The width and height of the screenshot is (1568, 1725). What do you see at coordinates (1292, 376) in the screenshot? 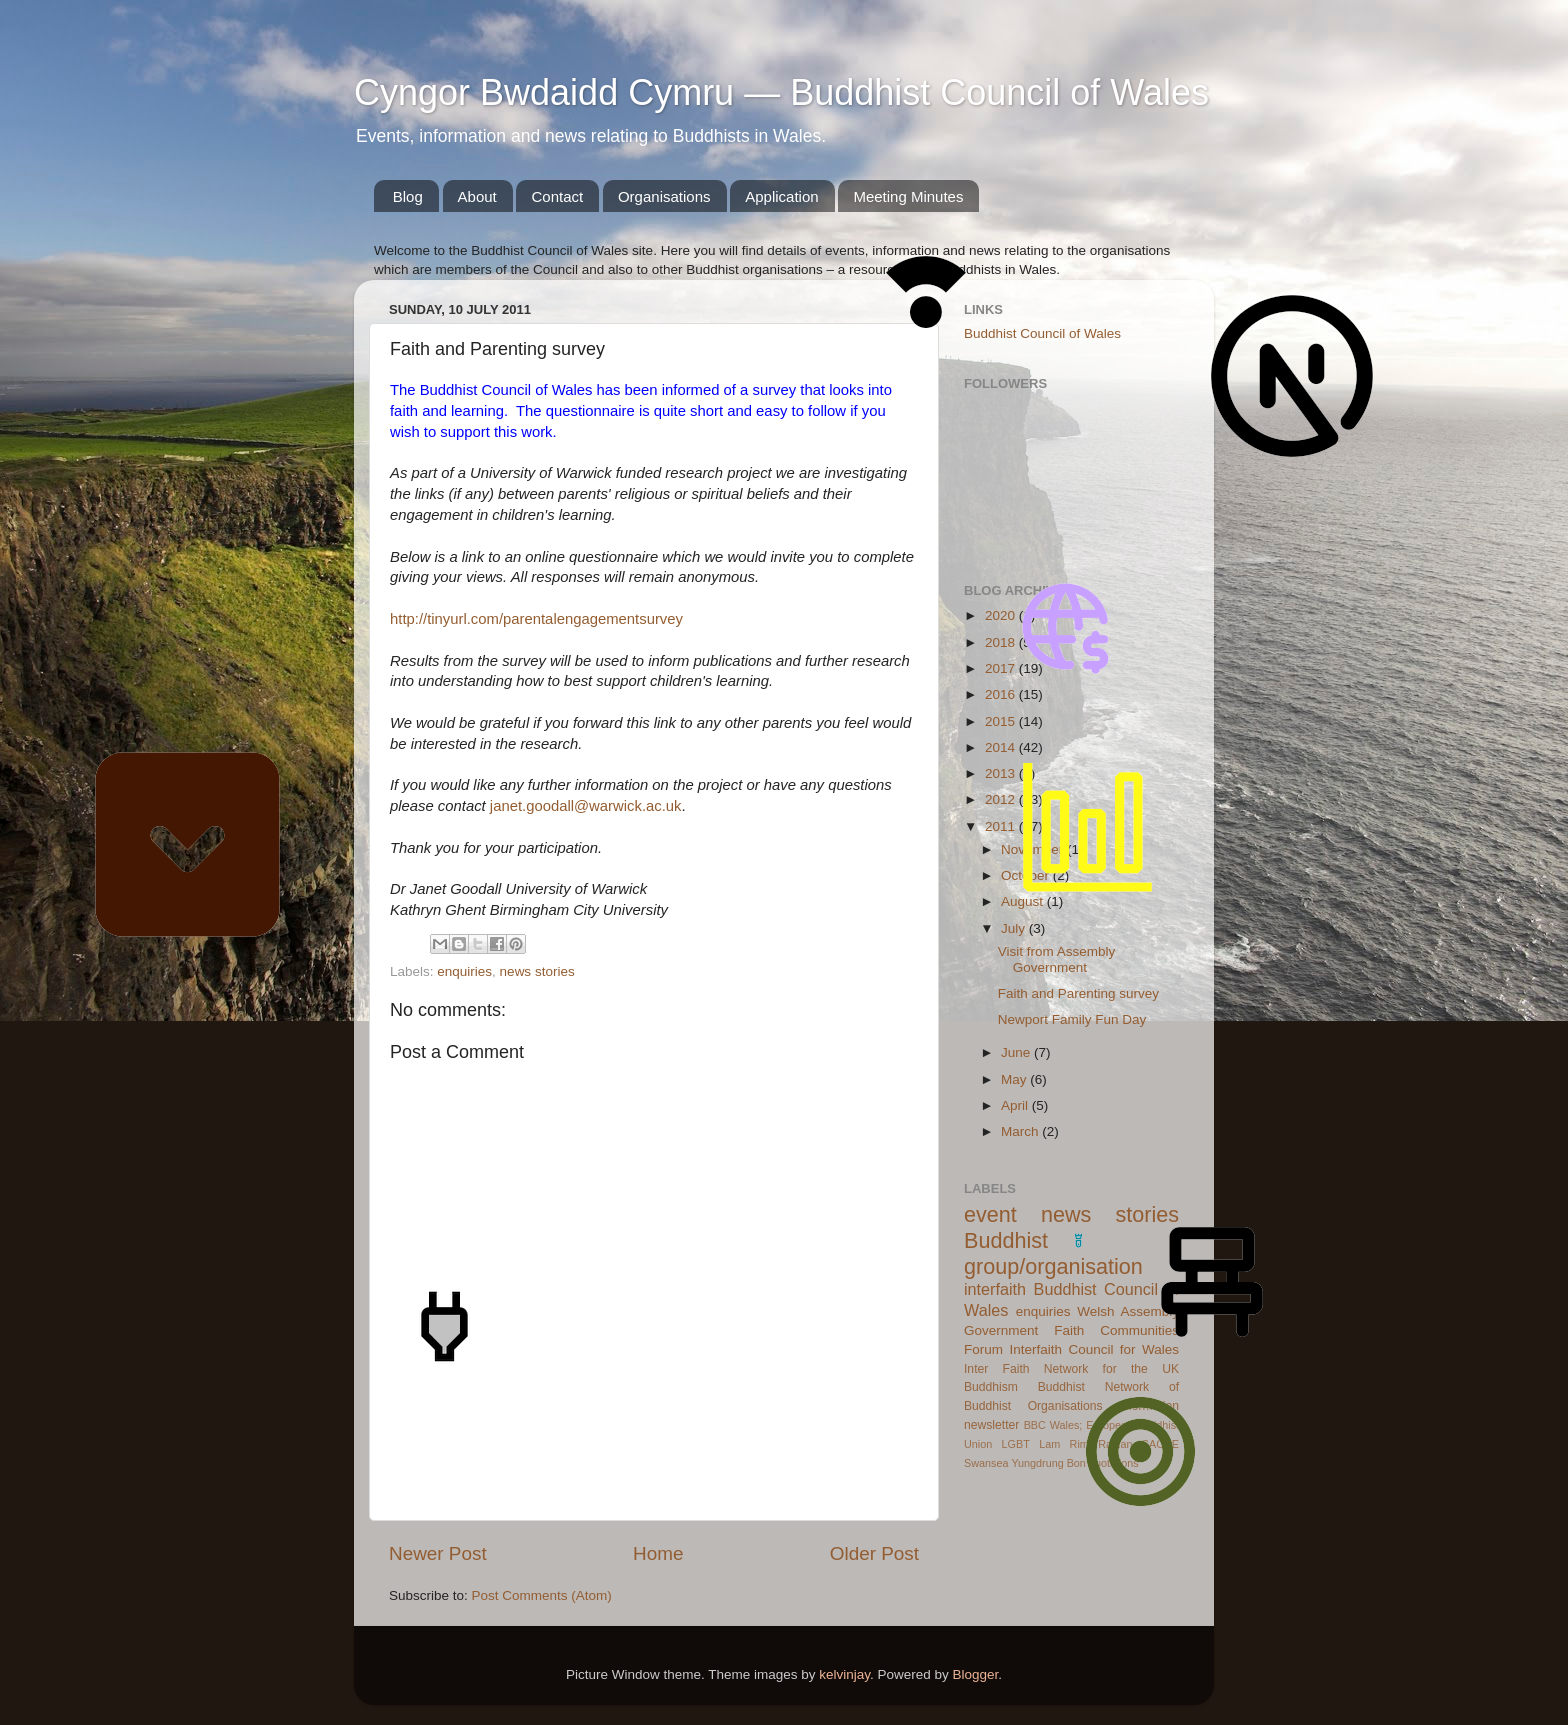
I see `Next.js framework logo` at bounding box center [1292, 376].